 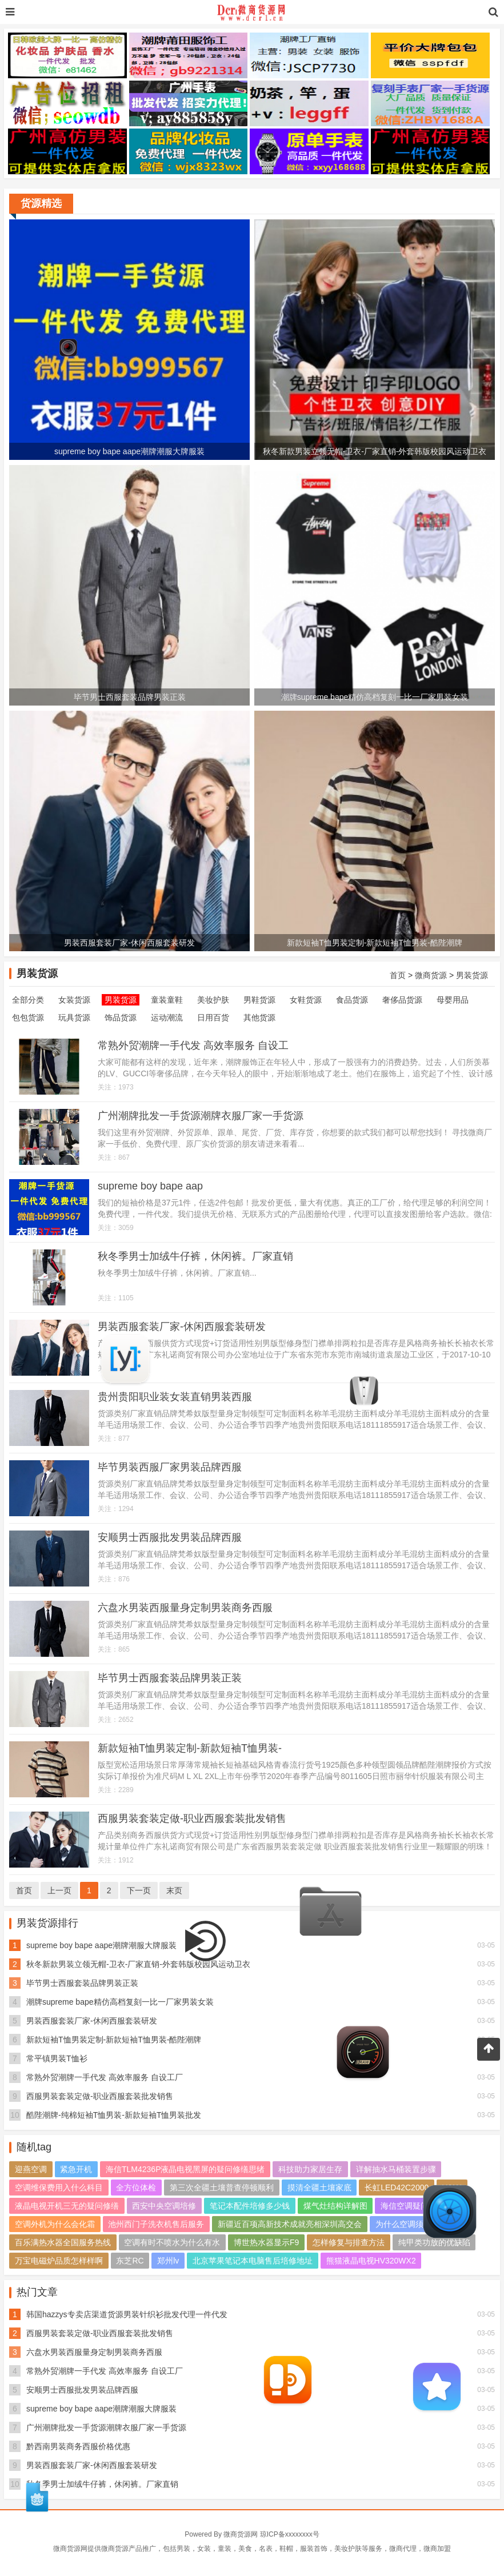 What do you see at coordinates (287, 2379) in the screenshot?
I see `open impression, a disk image writing utility` at bounding box center [287, 2379].